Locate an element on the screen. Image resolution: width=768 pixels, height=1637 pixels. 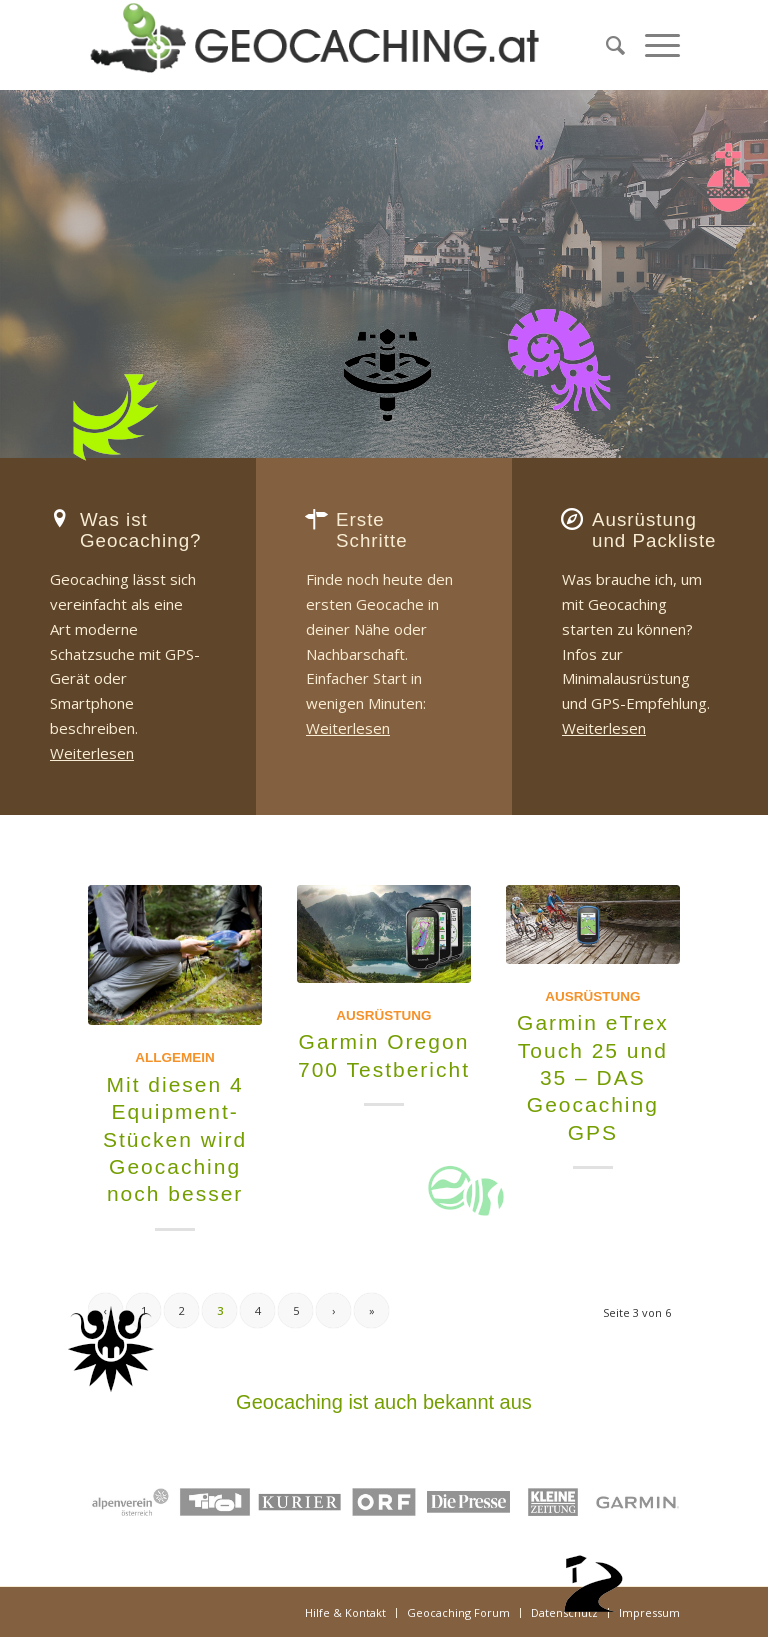
equip or select a saw blade weapon is located at coordinates (116, 417).